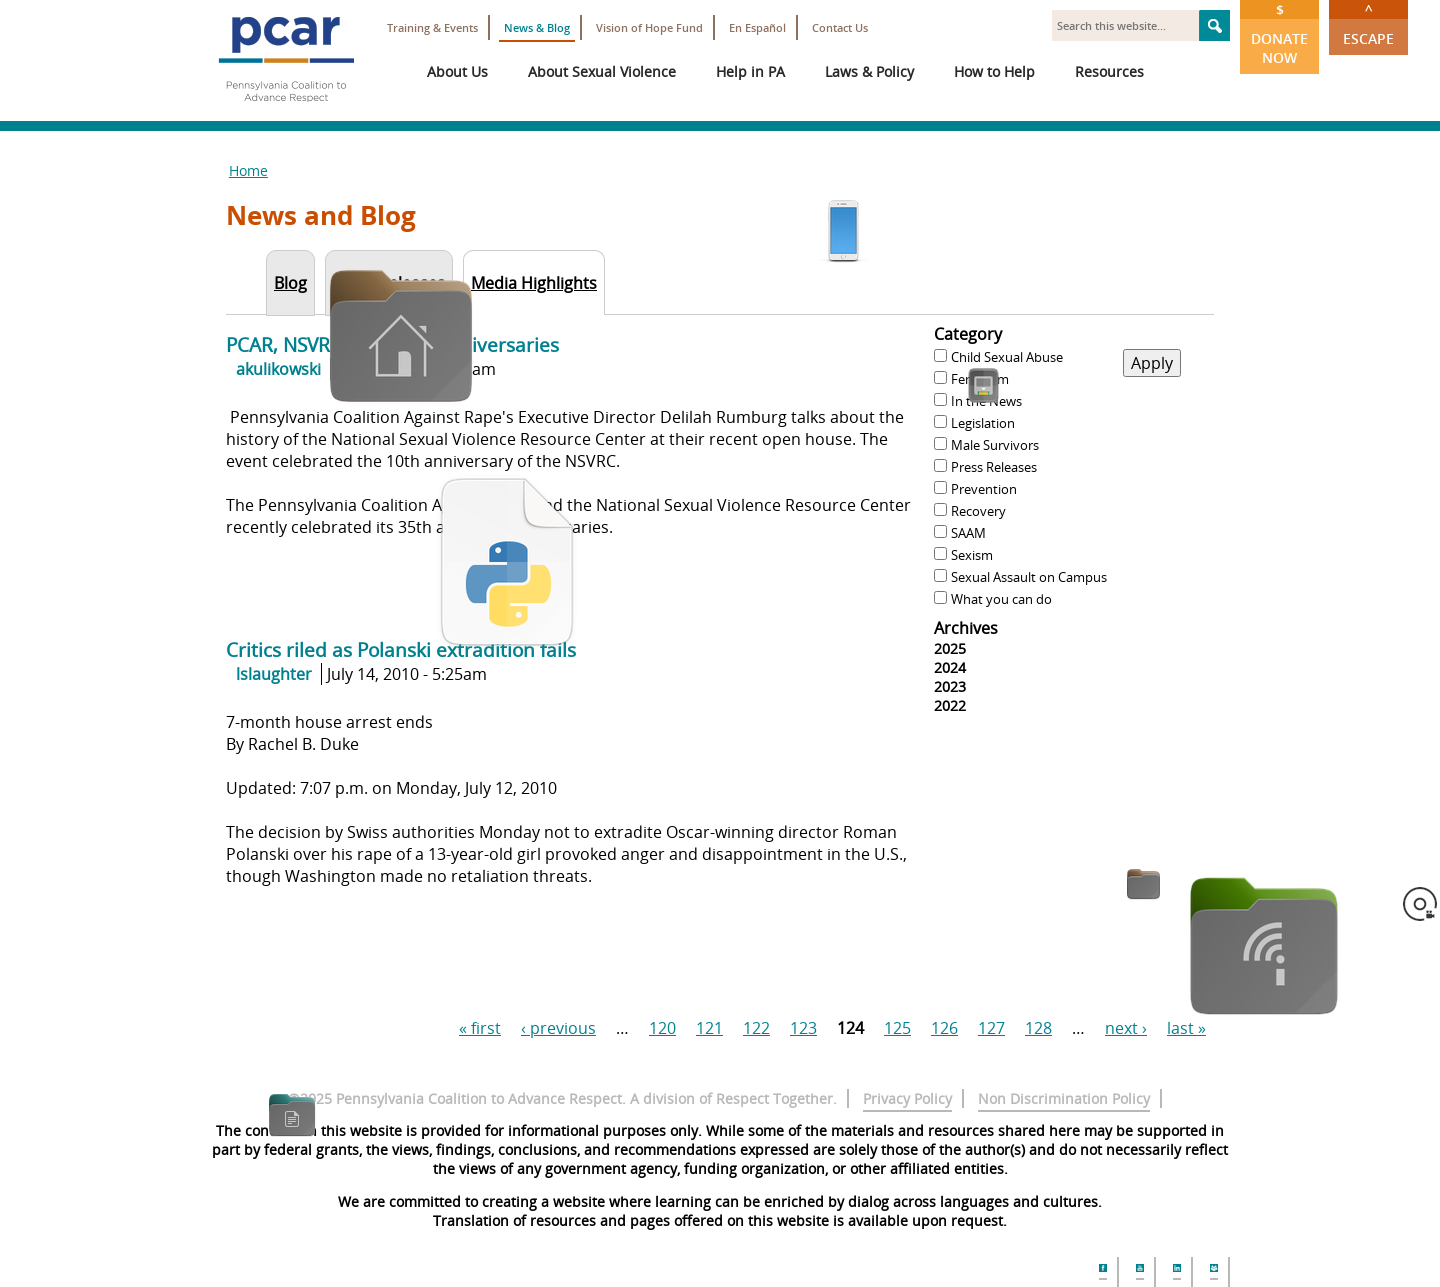 The height and width of the screenshot is (1287, 1440). I want to click on access your home folder, so click(401, 336).